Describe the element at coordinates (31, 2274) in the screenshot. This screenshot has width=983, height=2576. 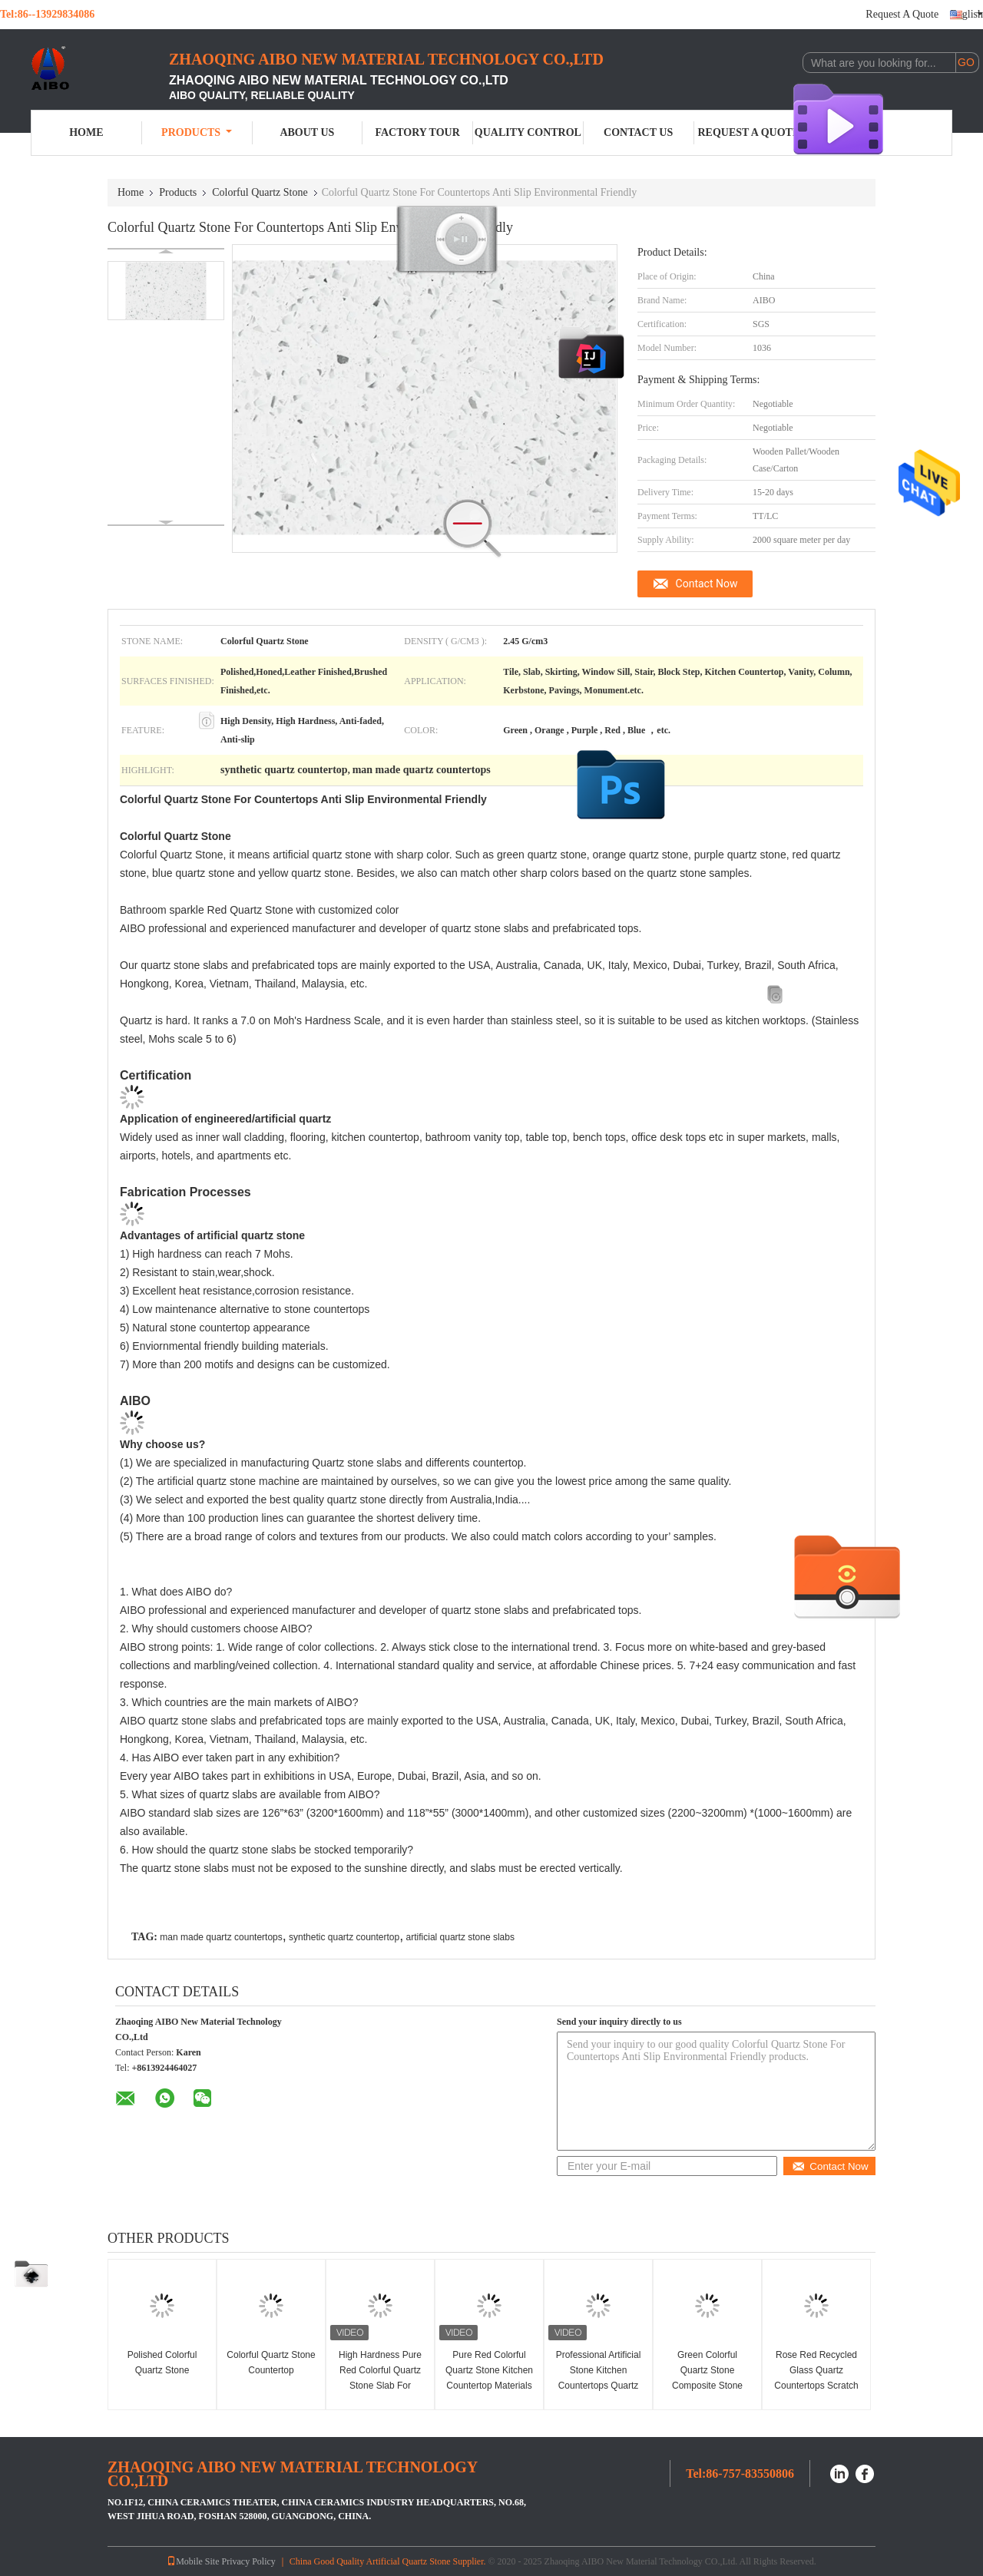
I see `open inkscape project files folder` at that location.